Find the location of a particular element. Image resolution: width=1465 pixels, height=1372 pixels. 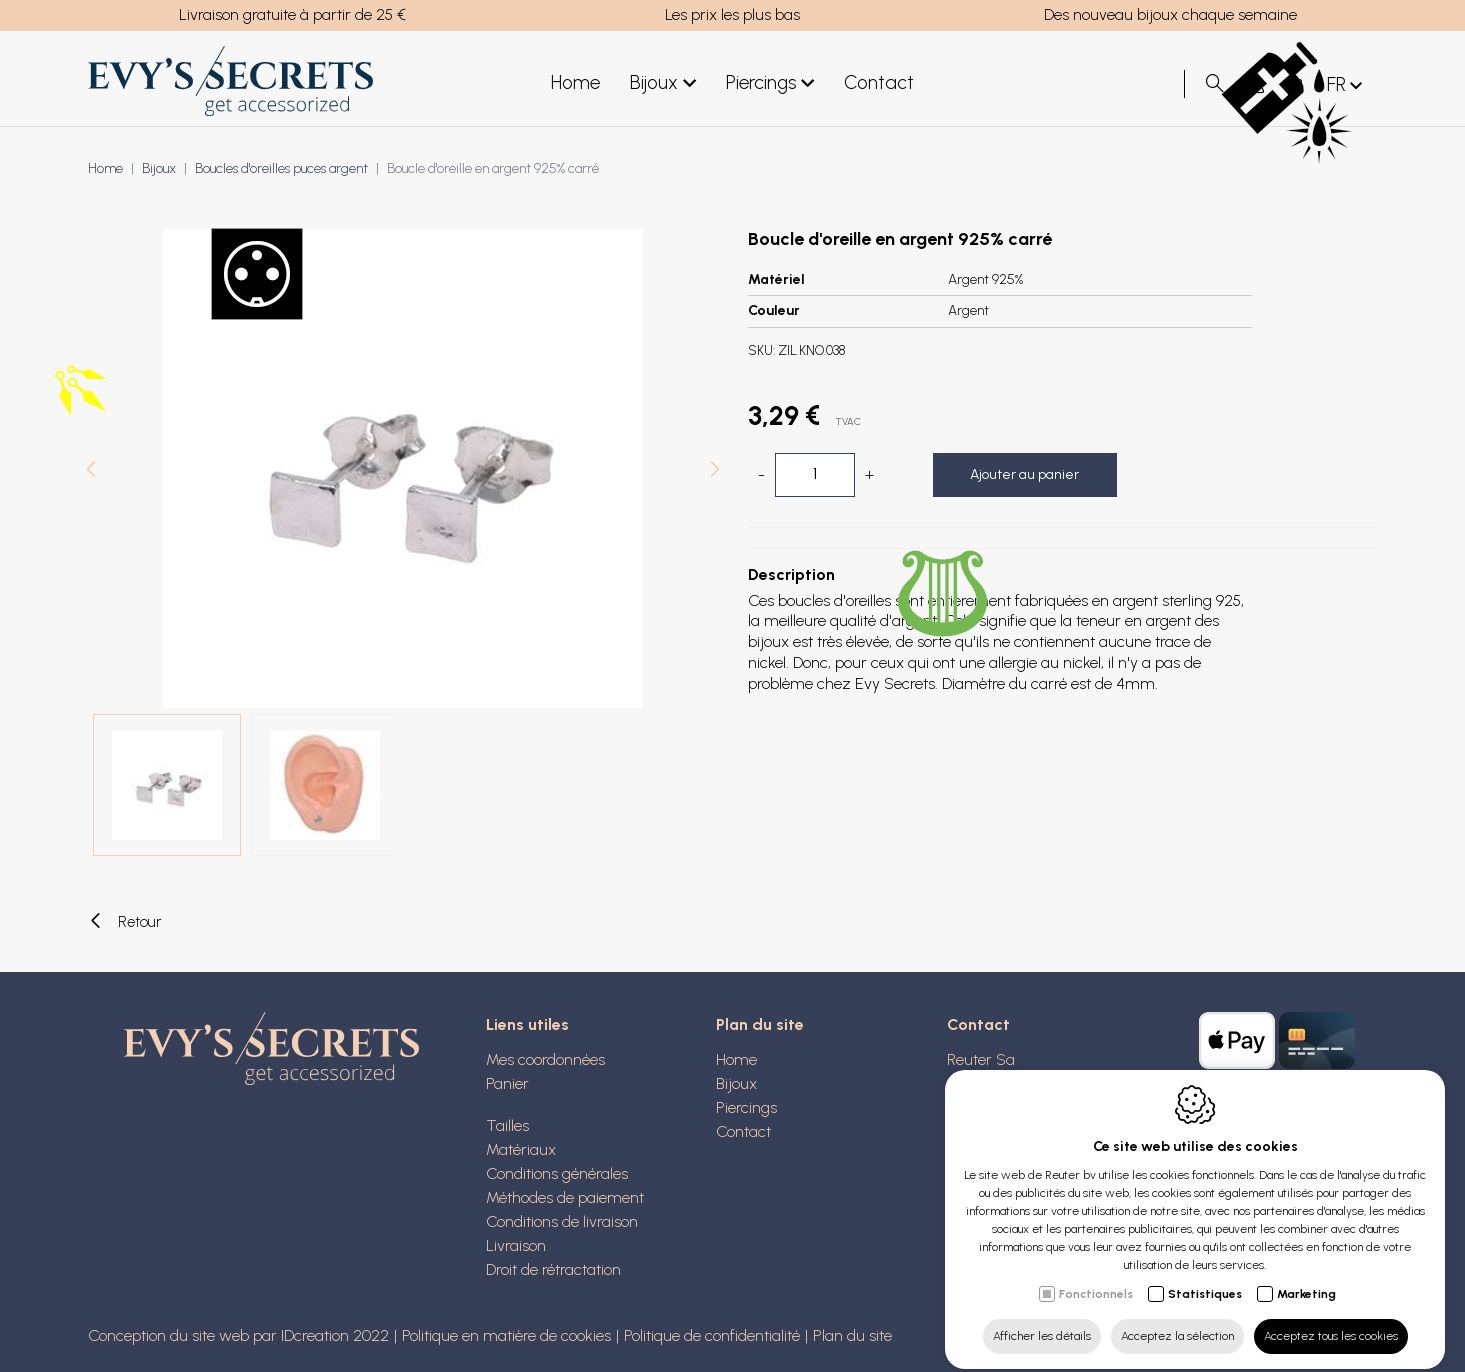

access music or audio features is located at coordinates (943, 592).